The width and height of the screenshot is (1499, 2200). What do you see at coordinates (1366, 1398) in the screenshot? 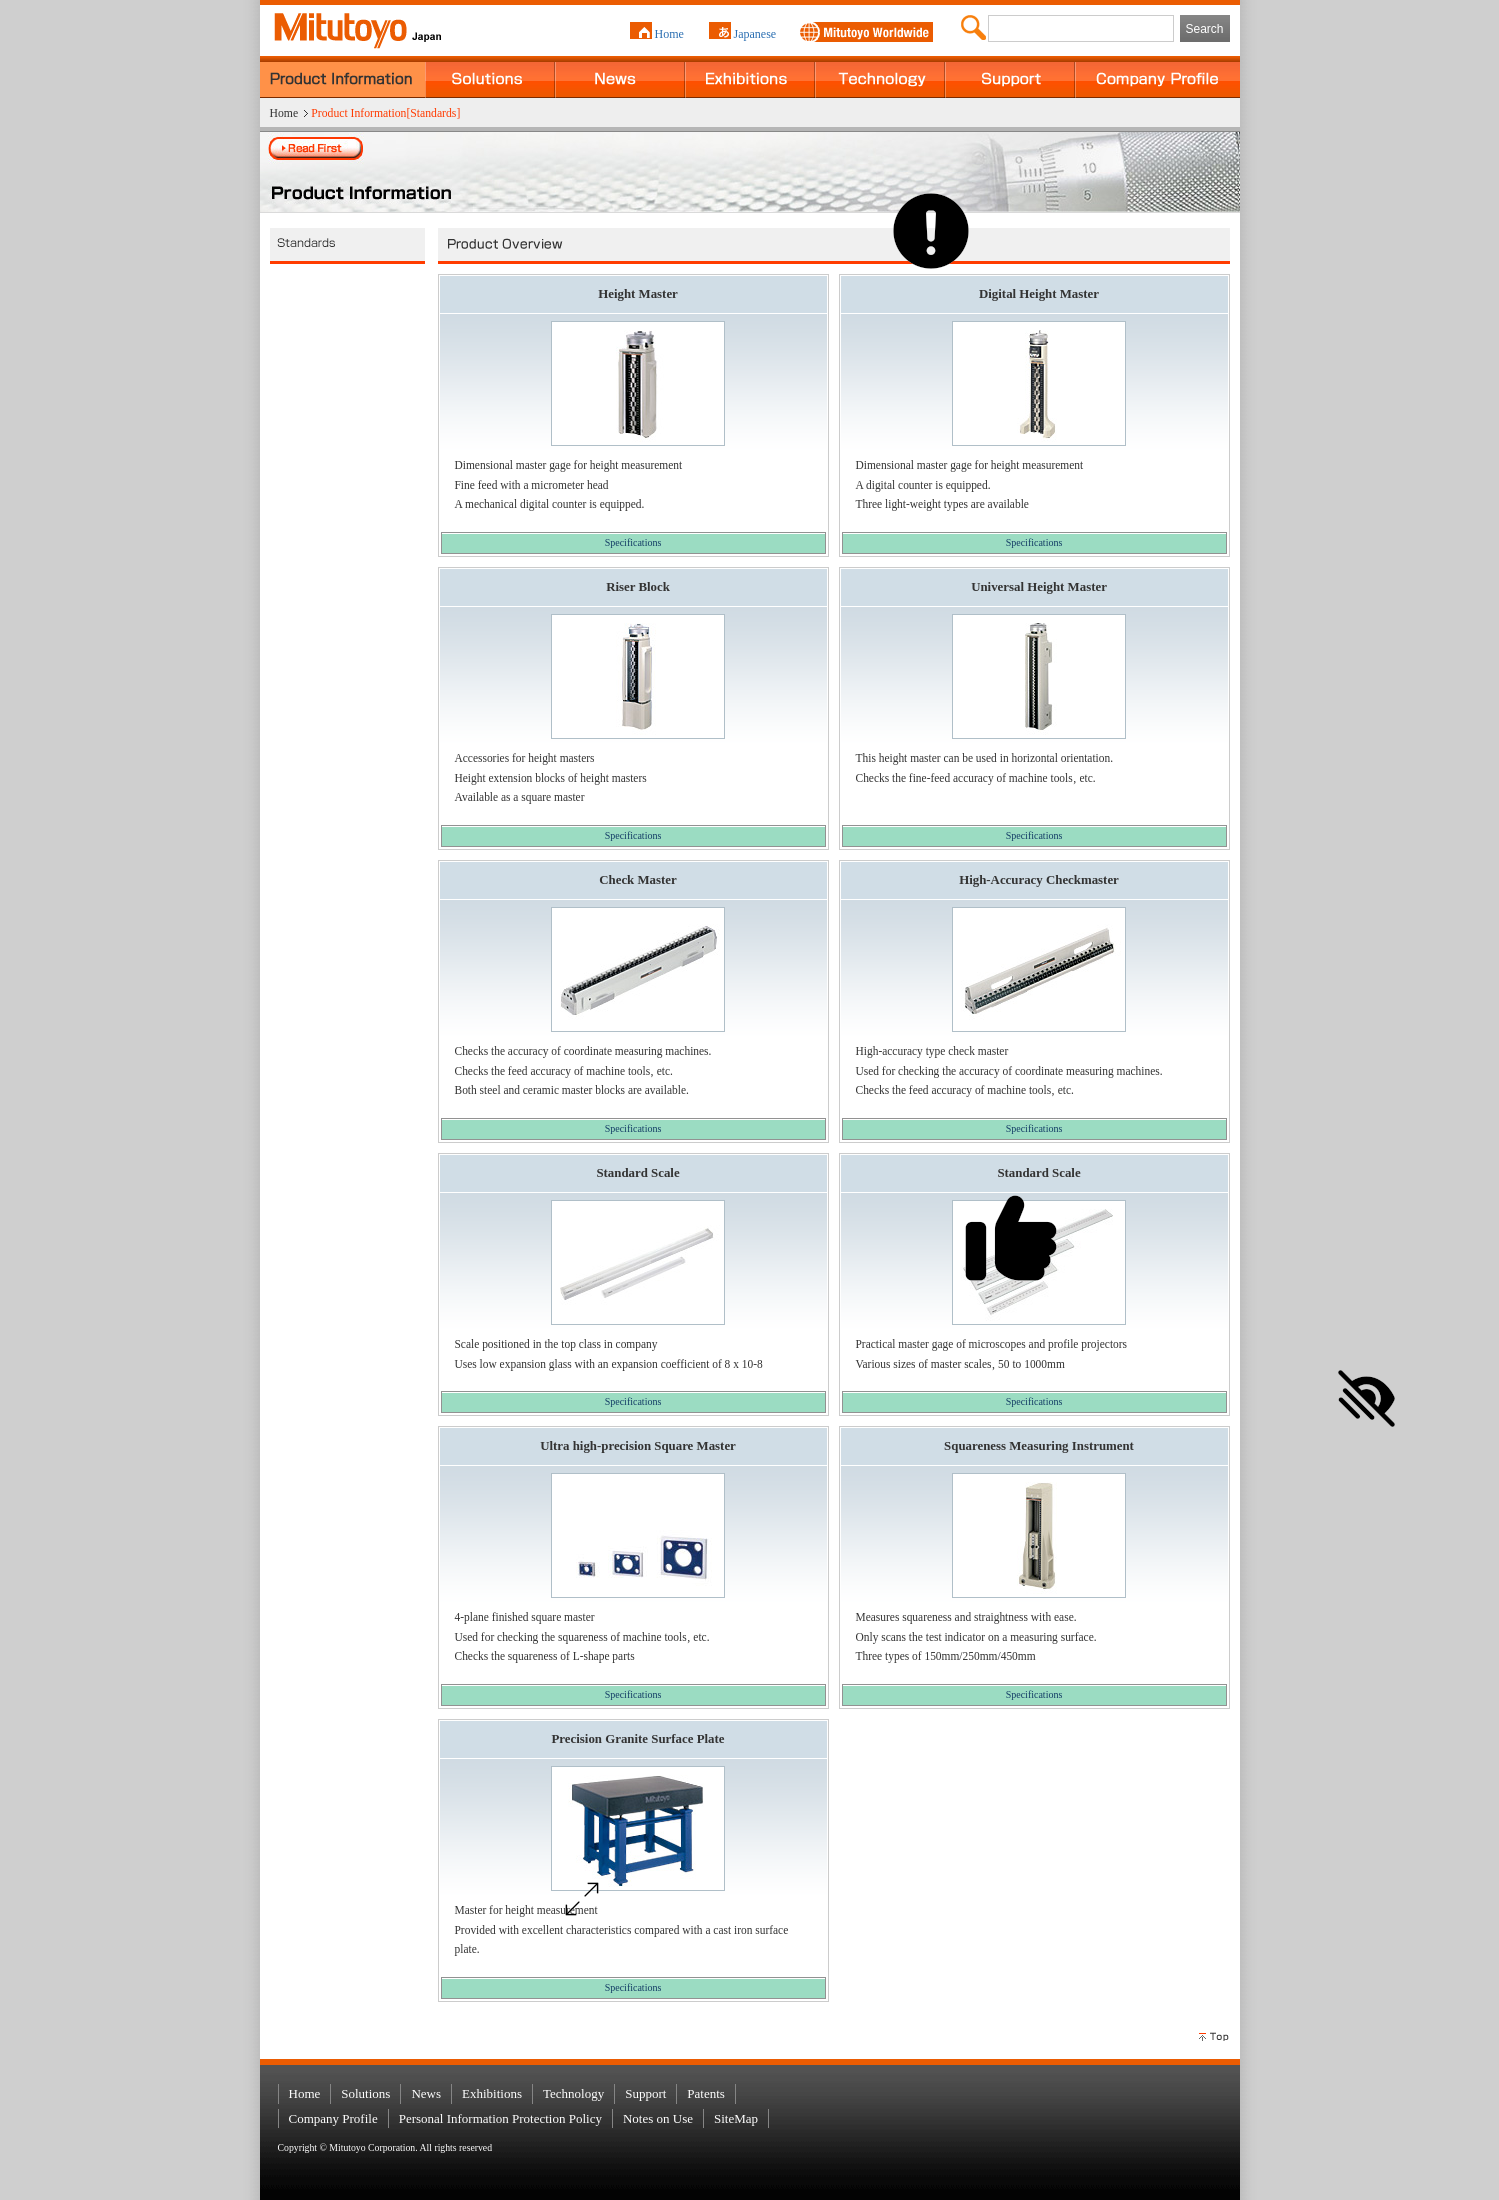
I see `indicates low vision or visual impairment accessibility mode` at bounding box center [1366, 1398].